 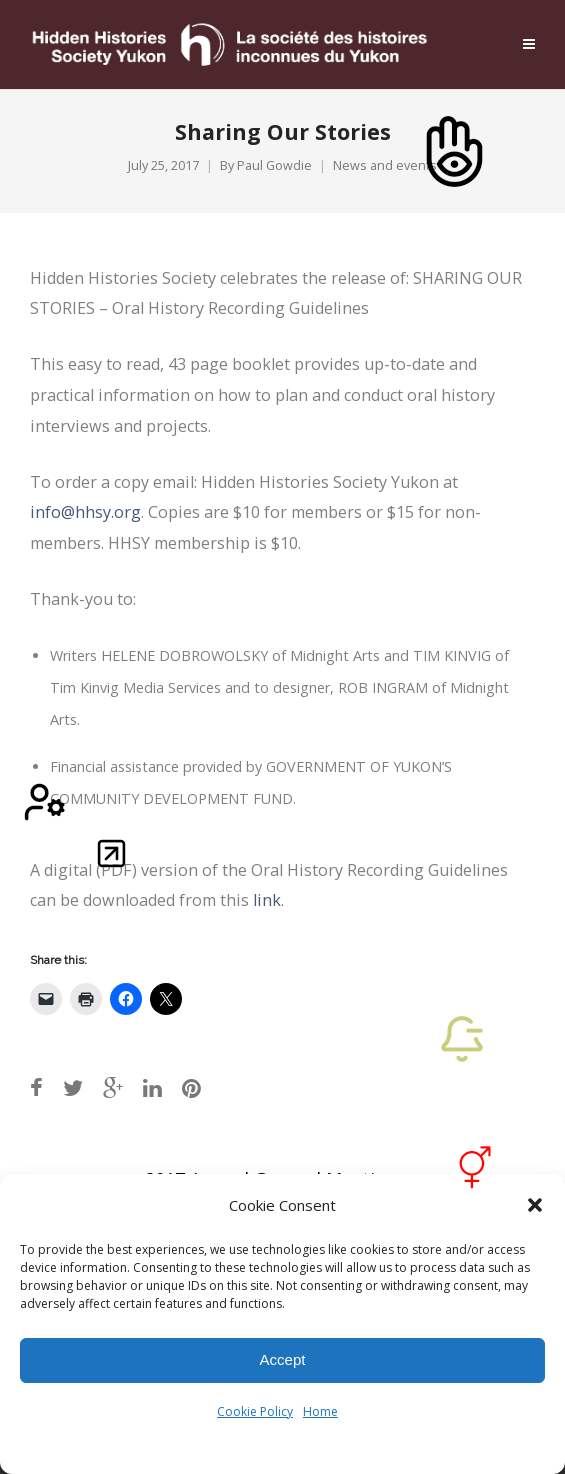 I want to click on access user account settings, so click(x=45, y=802).